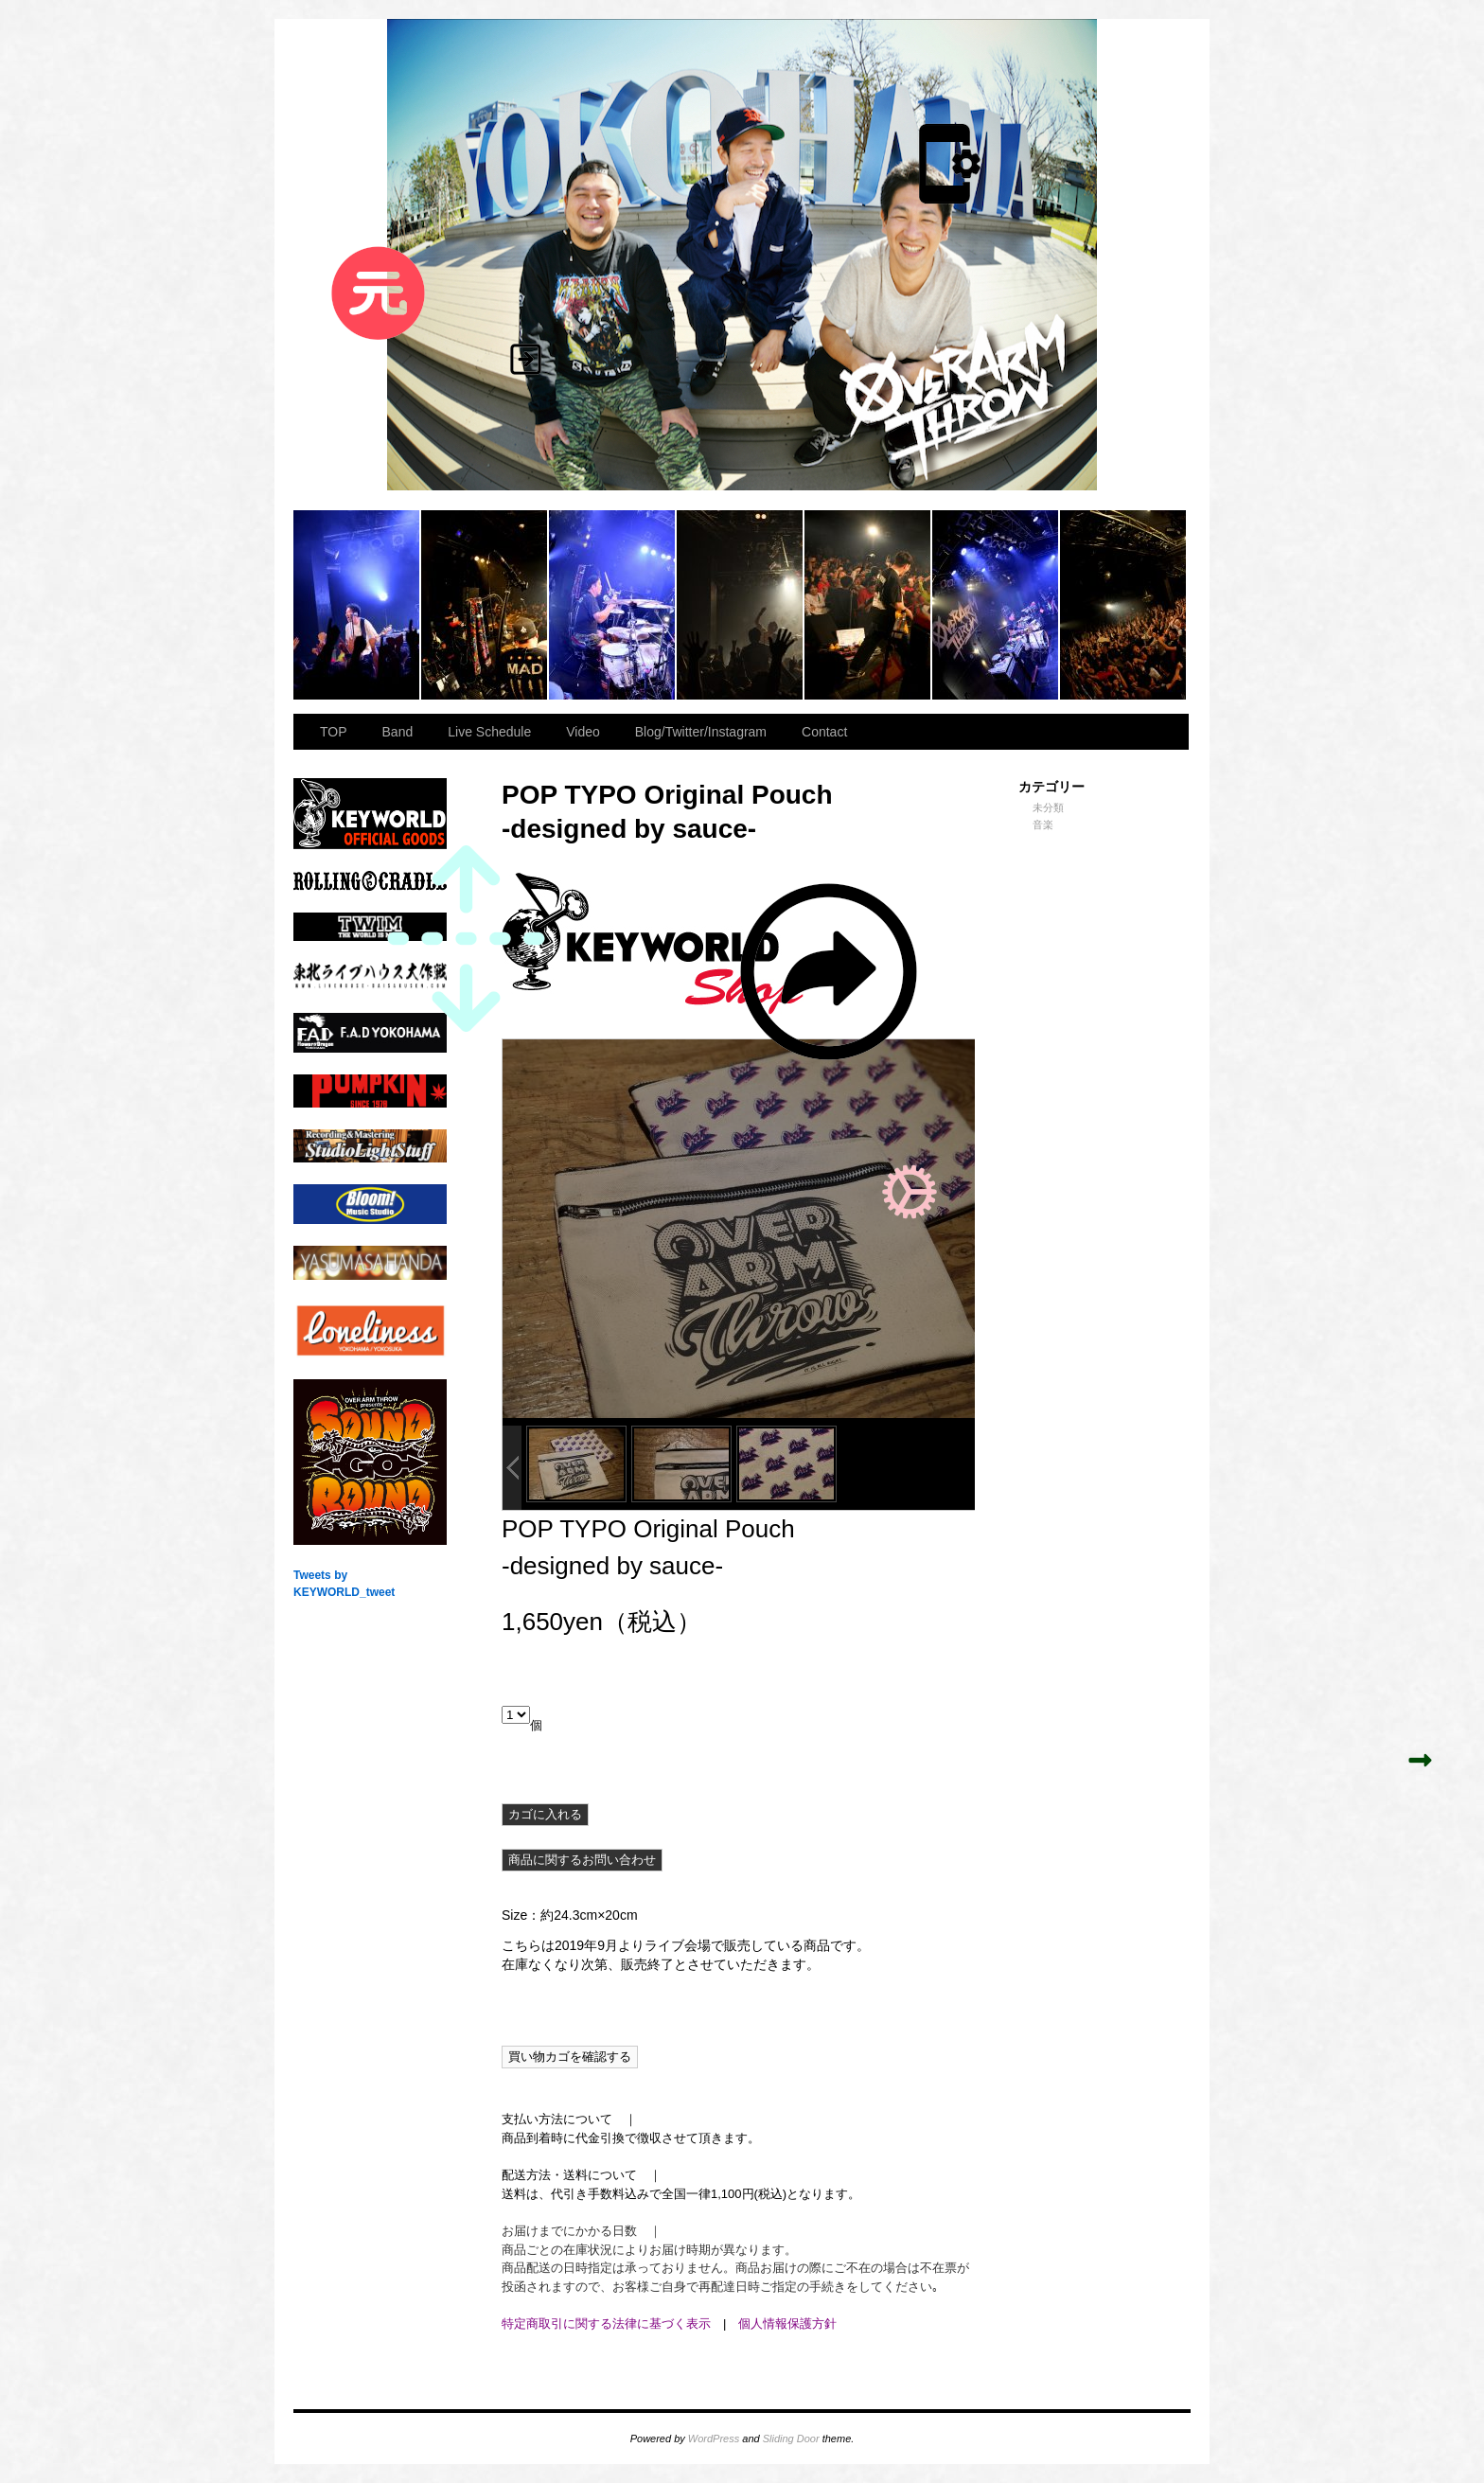  I want to click on share or forward content, so click(828, 971).